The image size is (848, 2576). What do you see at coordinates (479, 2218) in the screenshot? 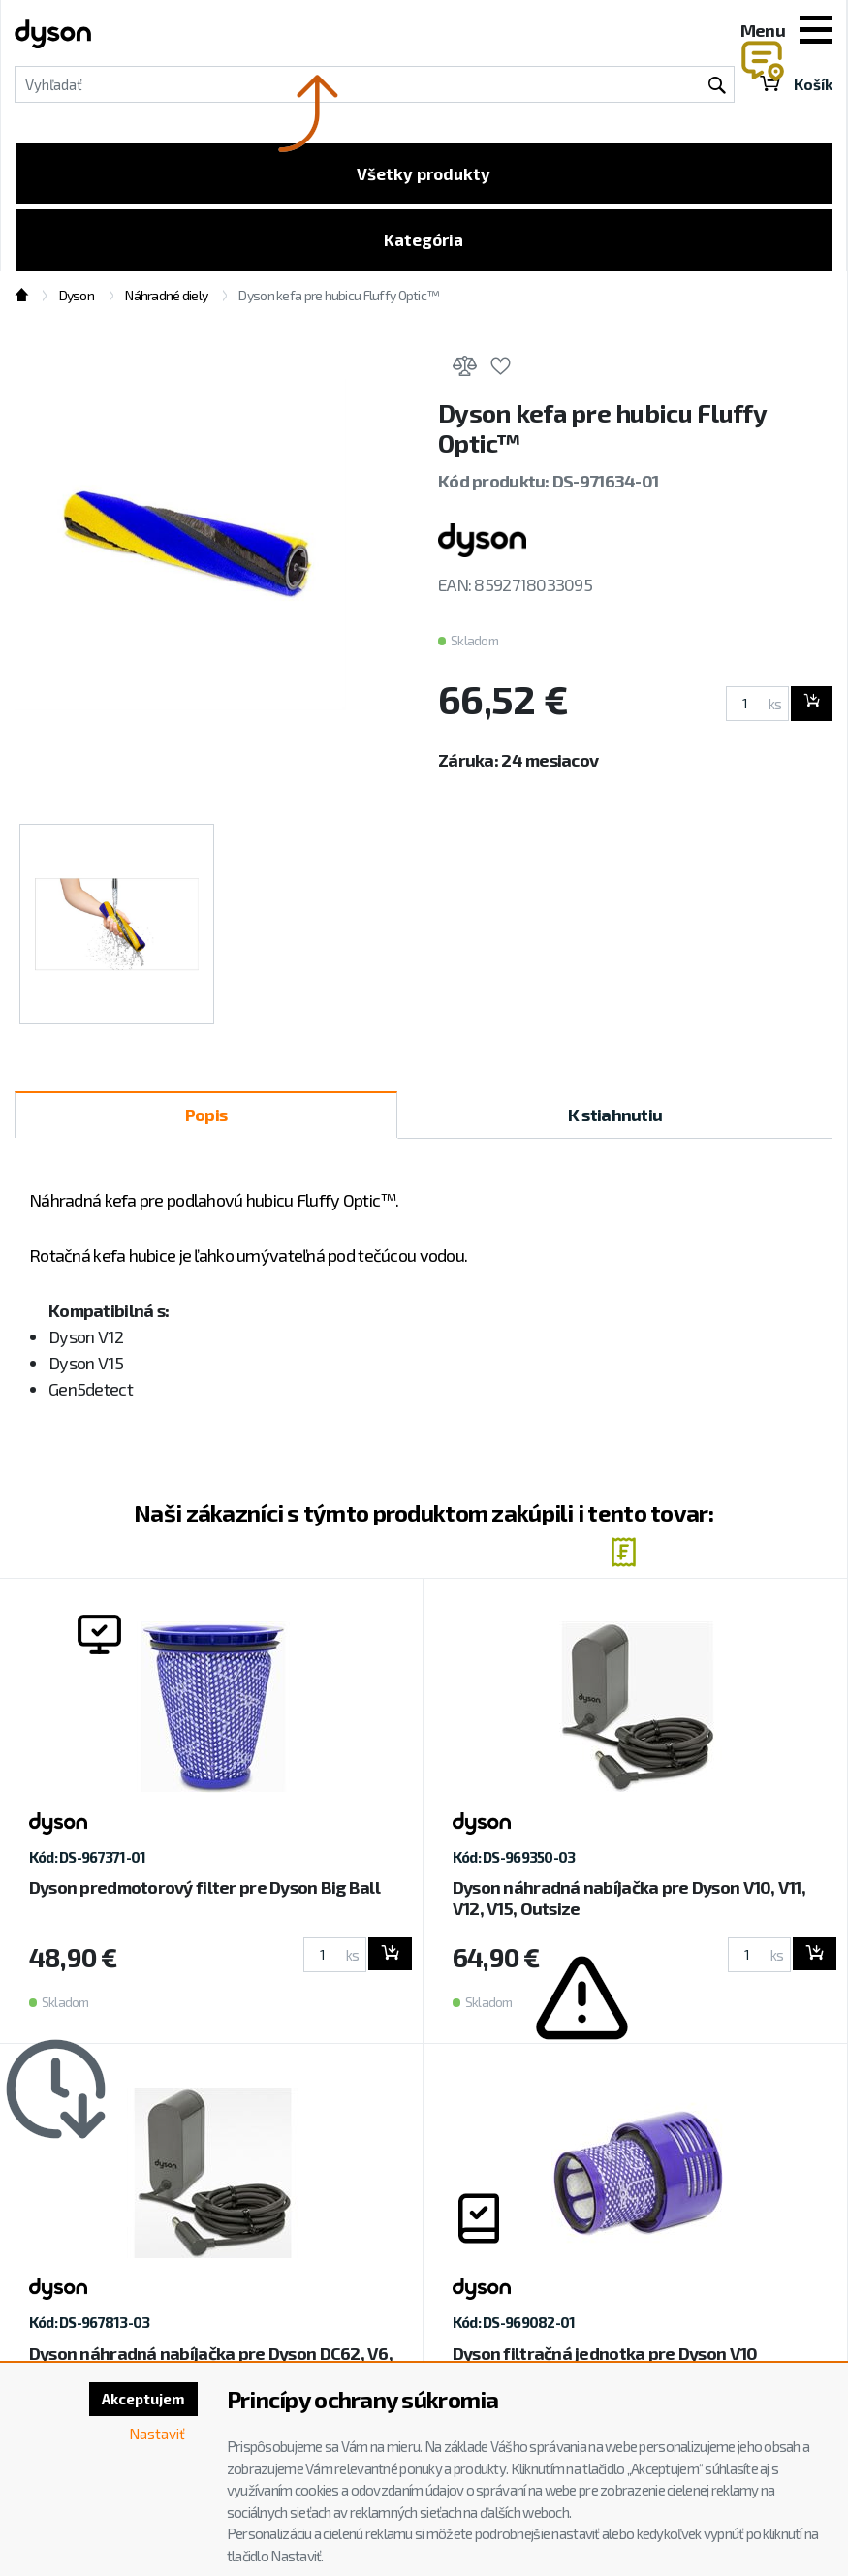
I see `mark a book as read or completed` at bounding box center [479, 2218].